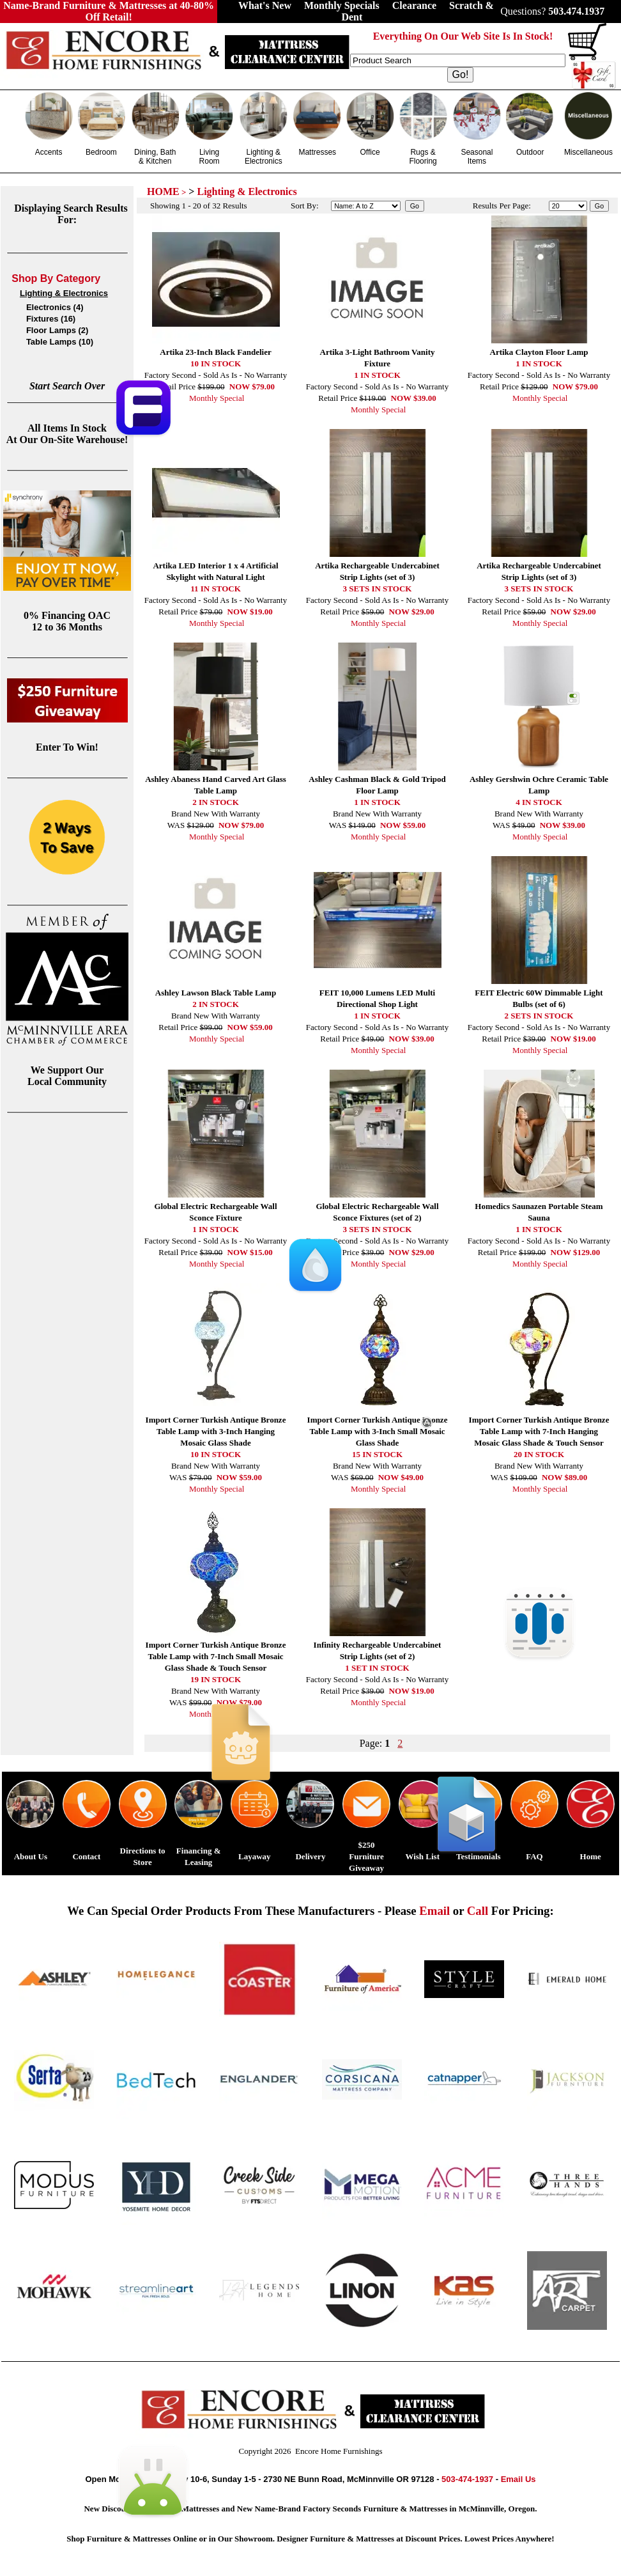 The width and height of the screenshot is (621, 2576). Describe the element at coordinates (539, 1623) in the screenshot. I see `open speech note app for voice transcription` at that location.